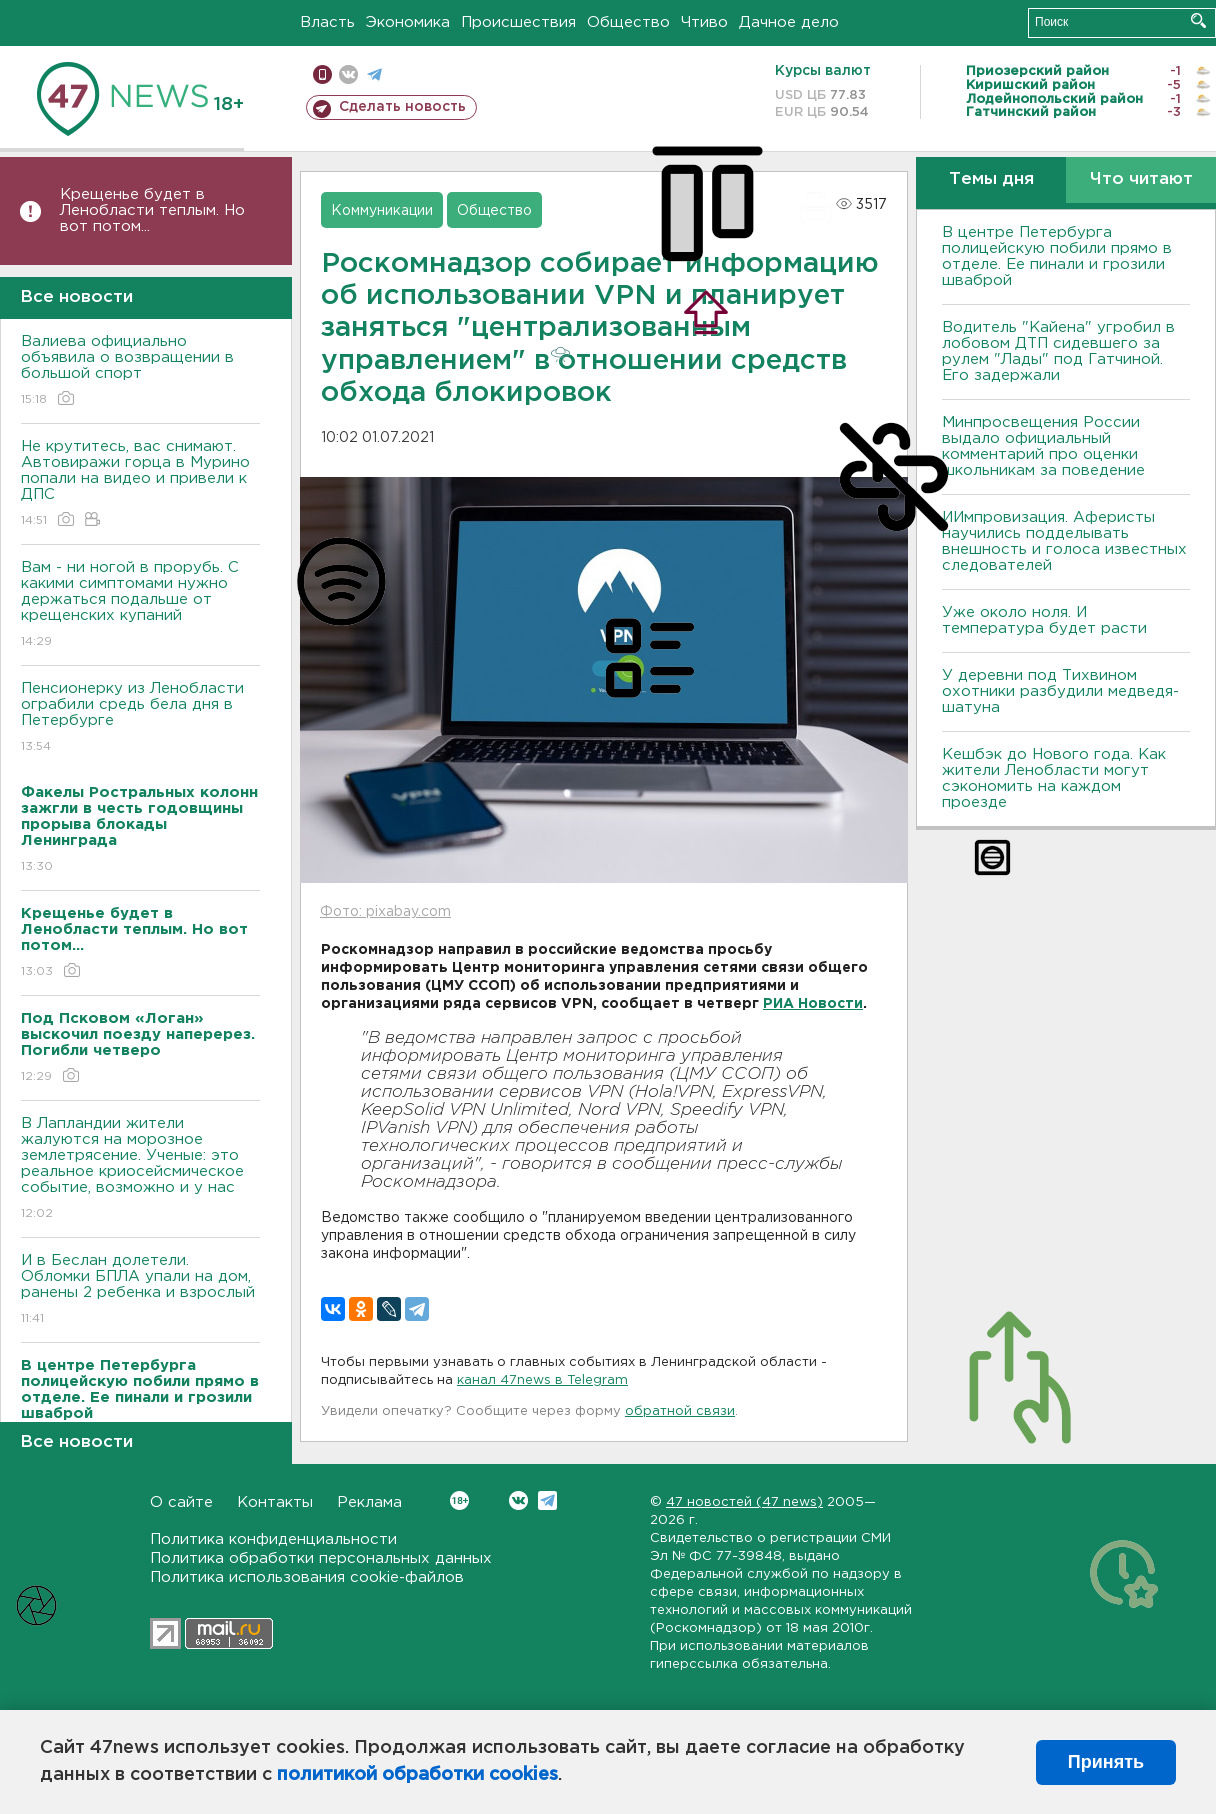  I want to click on upload a file or document, so click(706, 314).